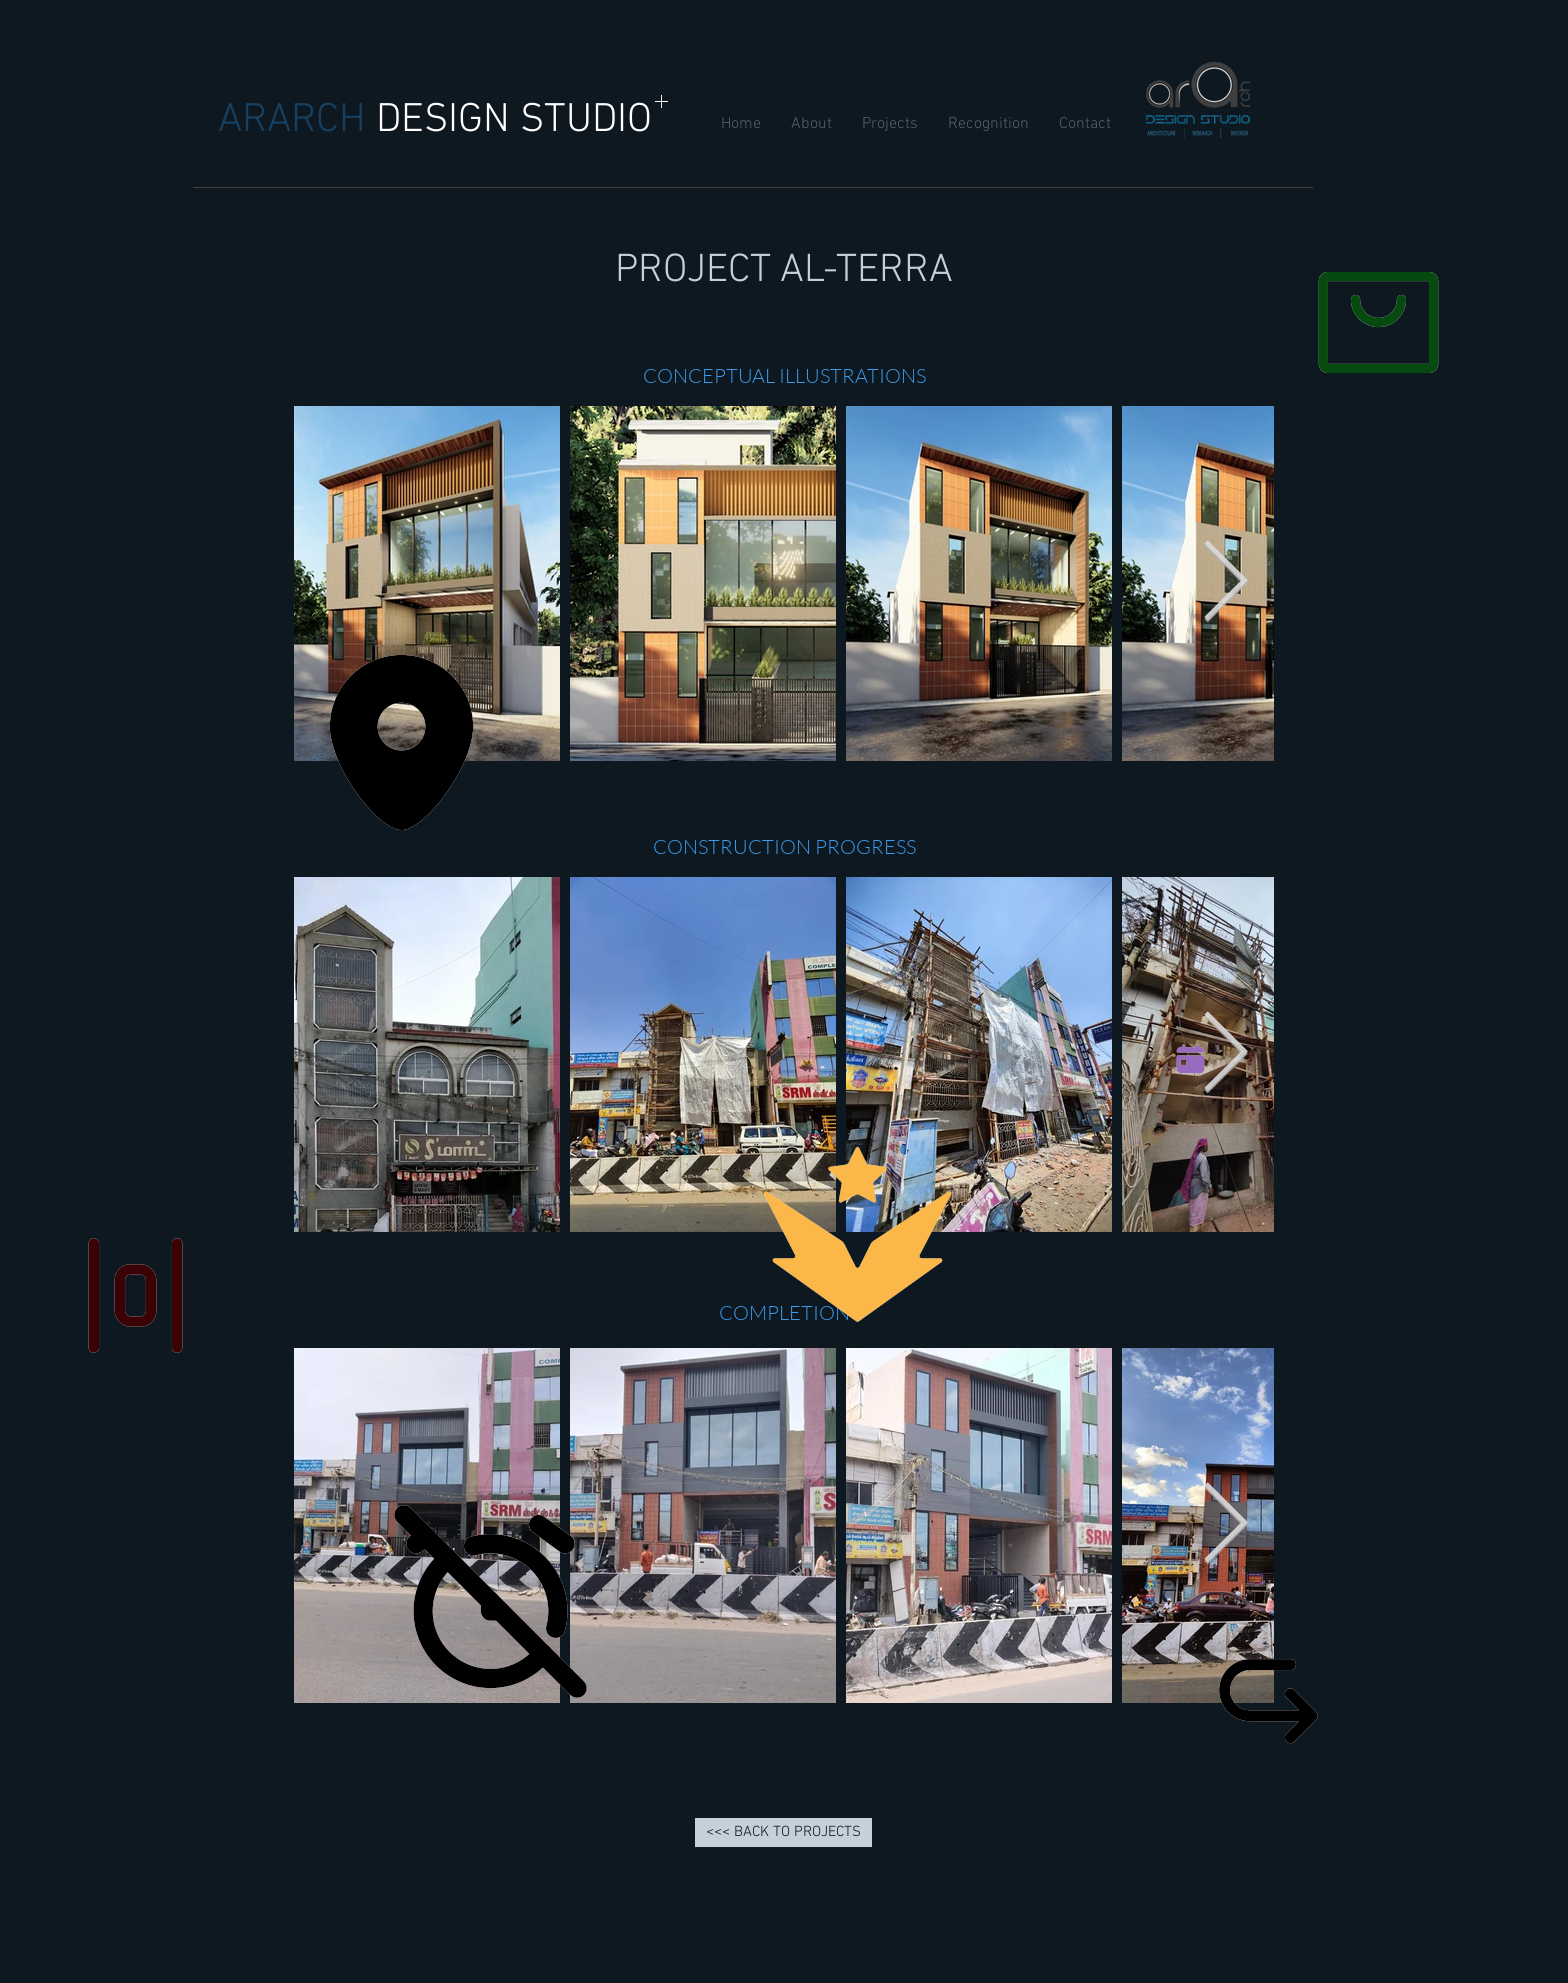 The image size is (1568, 1983). I want to click on view your shopping cart, so click(1378, 322).